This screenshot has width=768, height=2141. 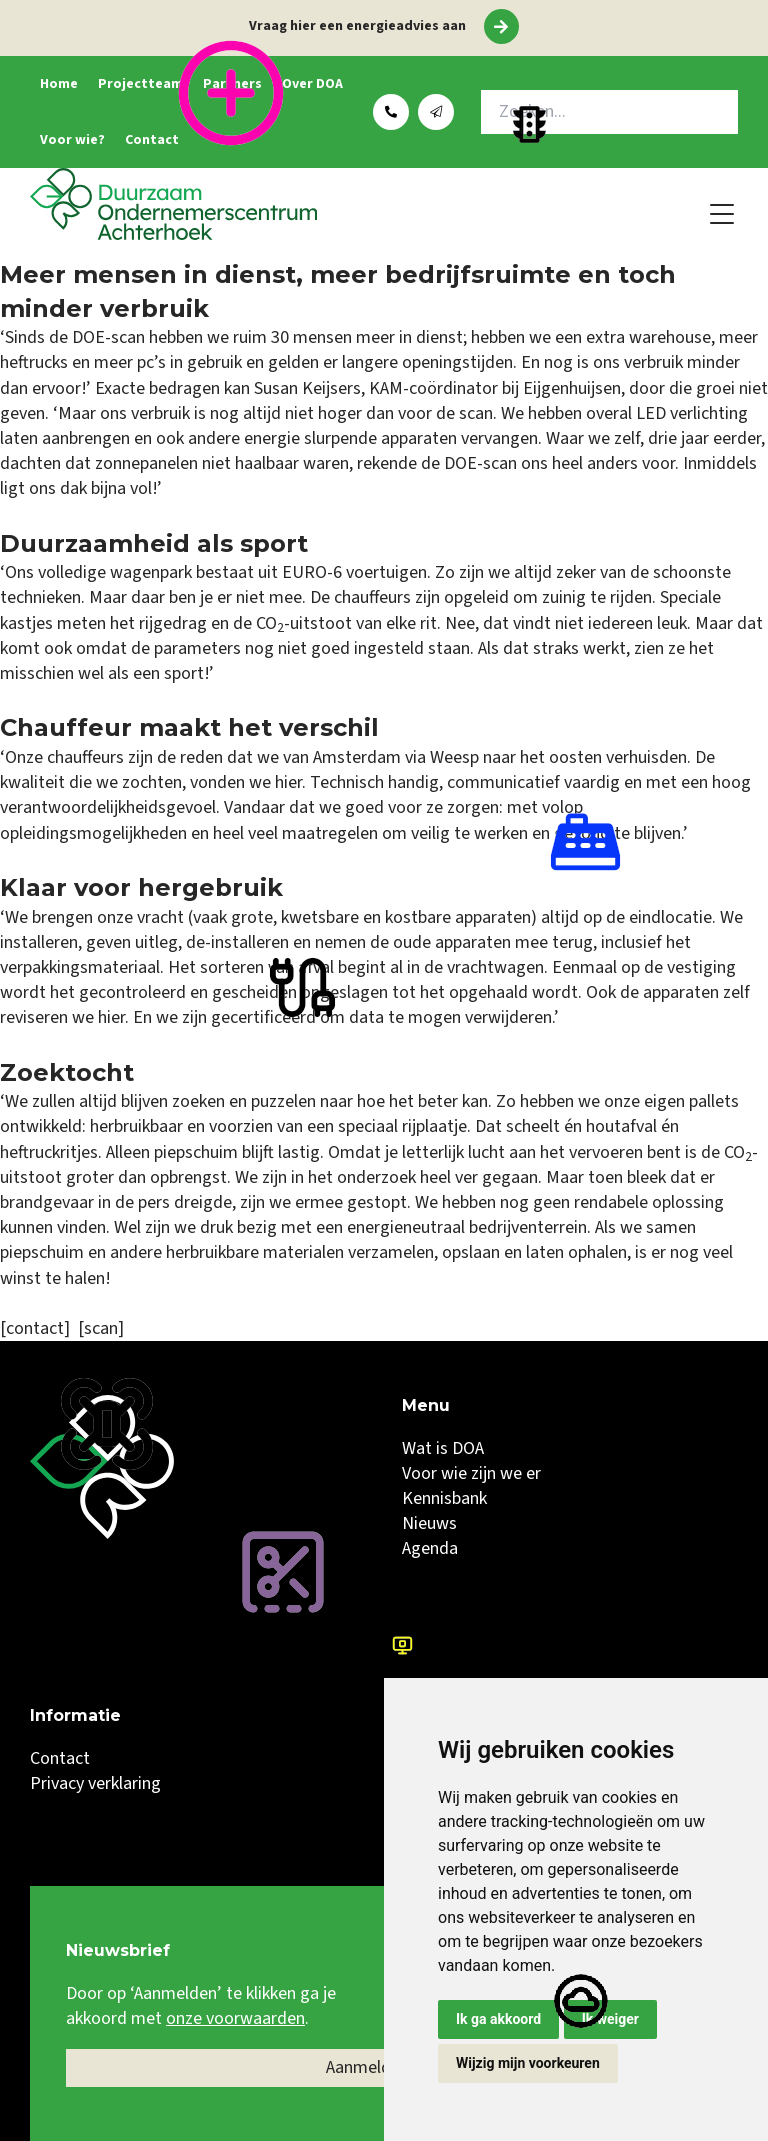 I want to click on access drone controls, so click(x=107, y=1424).